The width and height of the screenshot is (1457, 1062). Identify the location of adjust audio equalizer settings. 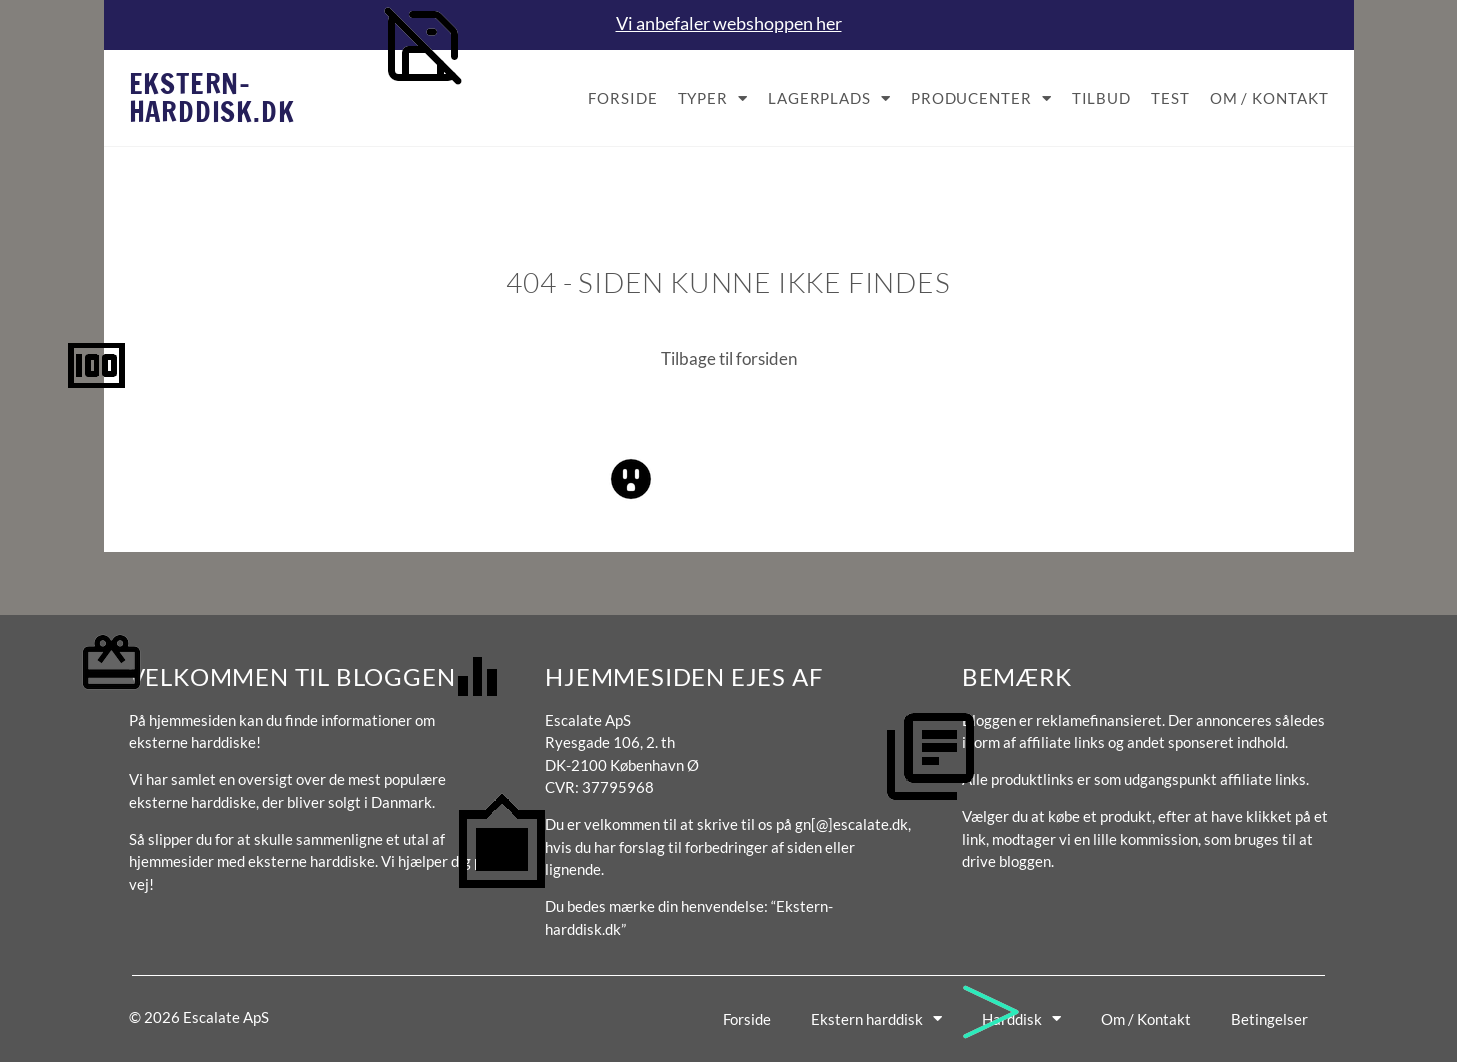
(477, 676).